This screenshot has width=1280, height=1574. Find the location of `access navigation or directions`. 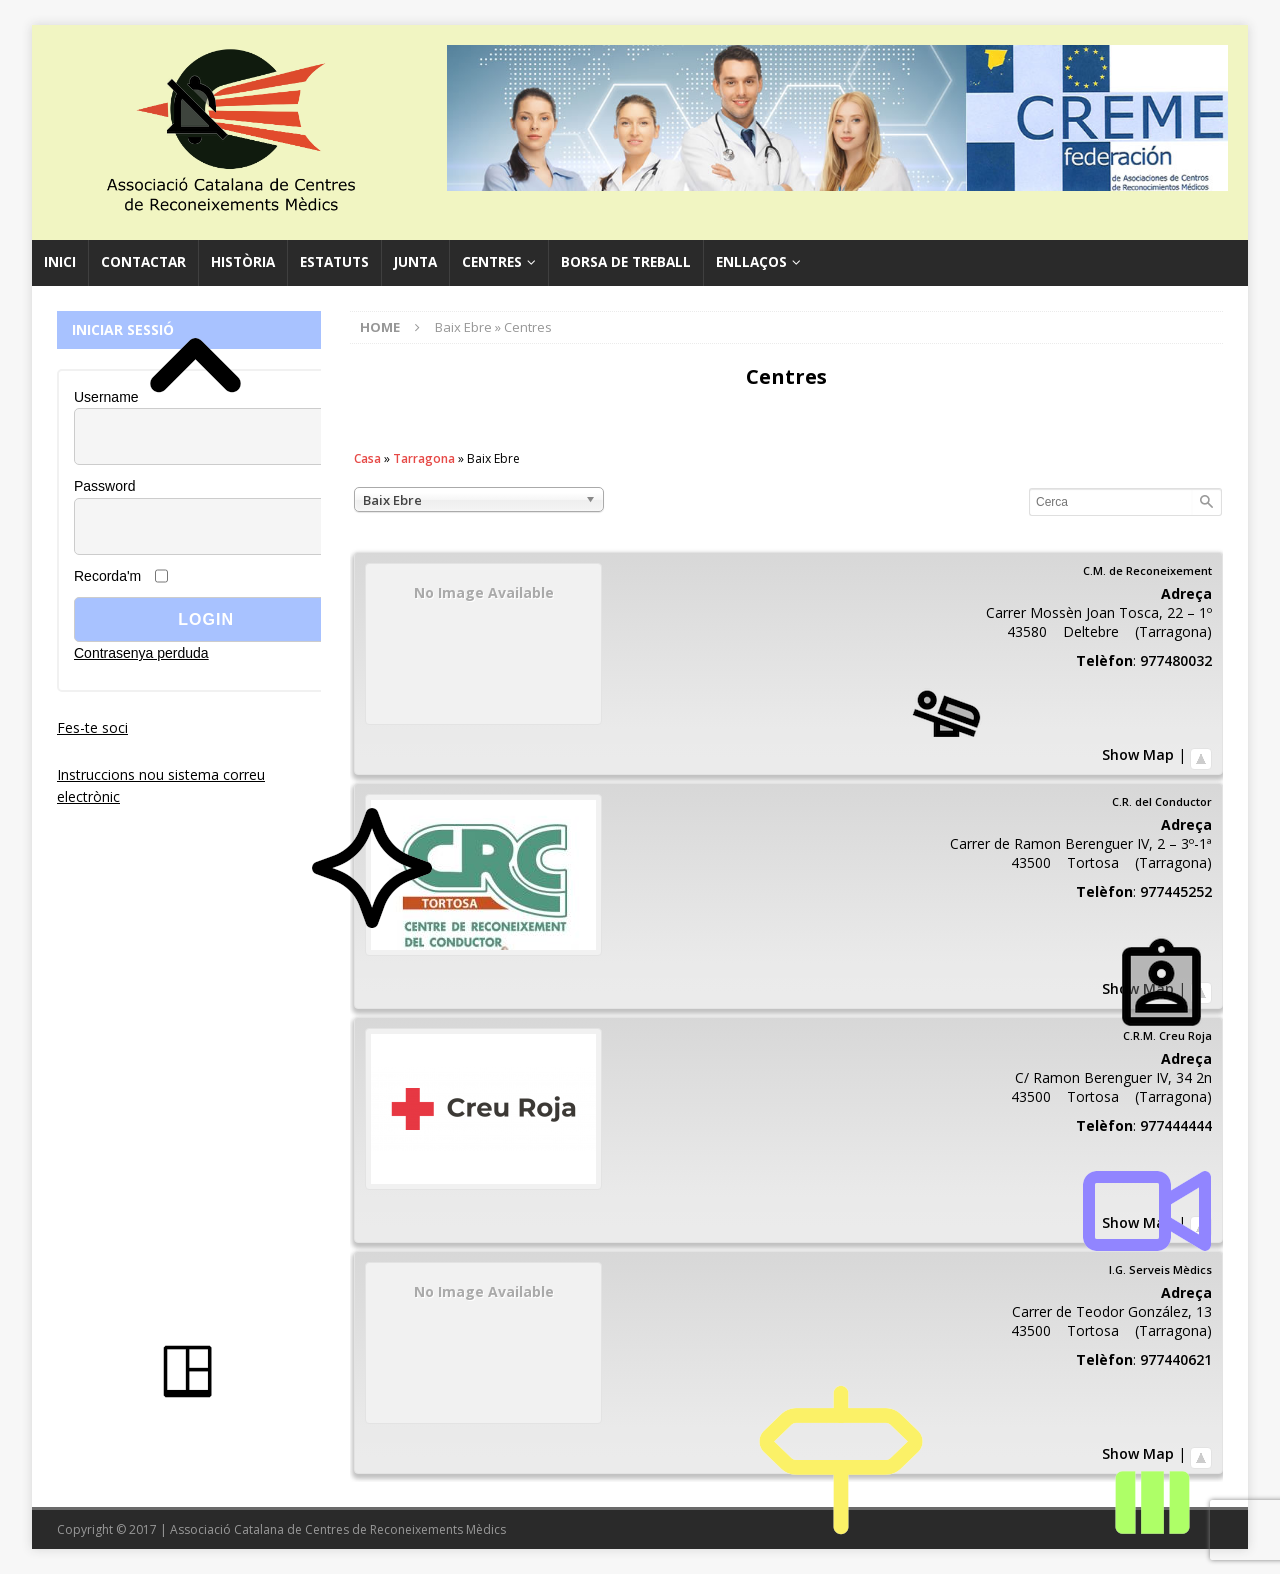

access navigation or directions is located at coordinates (841, 1460).